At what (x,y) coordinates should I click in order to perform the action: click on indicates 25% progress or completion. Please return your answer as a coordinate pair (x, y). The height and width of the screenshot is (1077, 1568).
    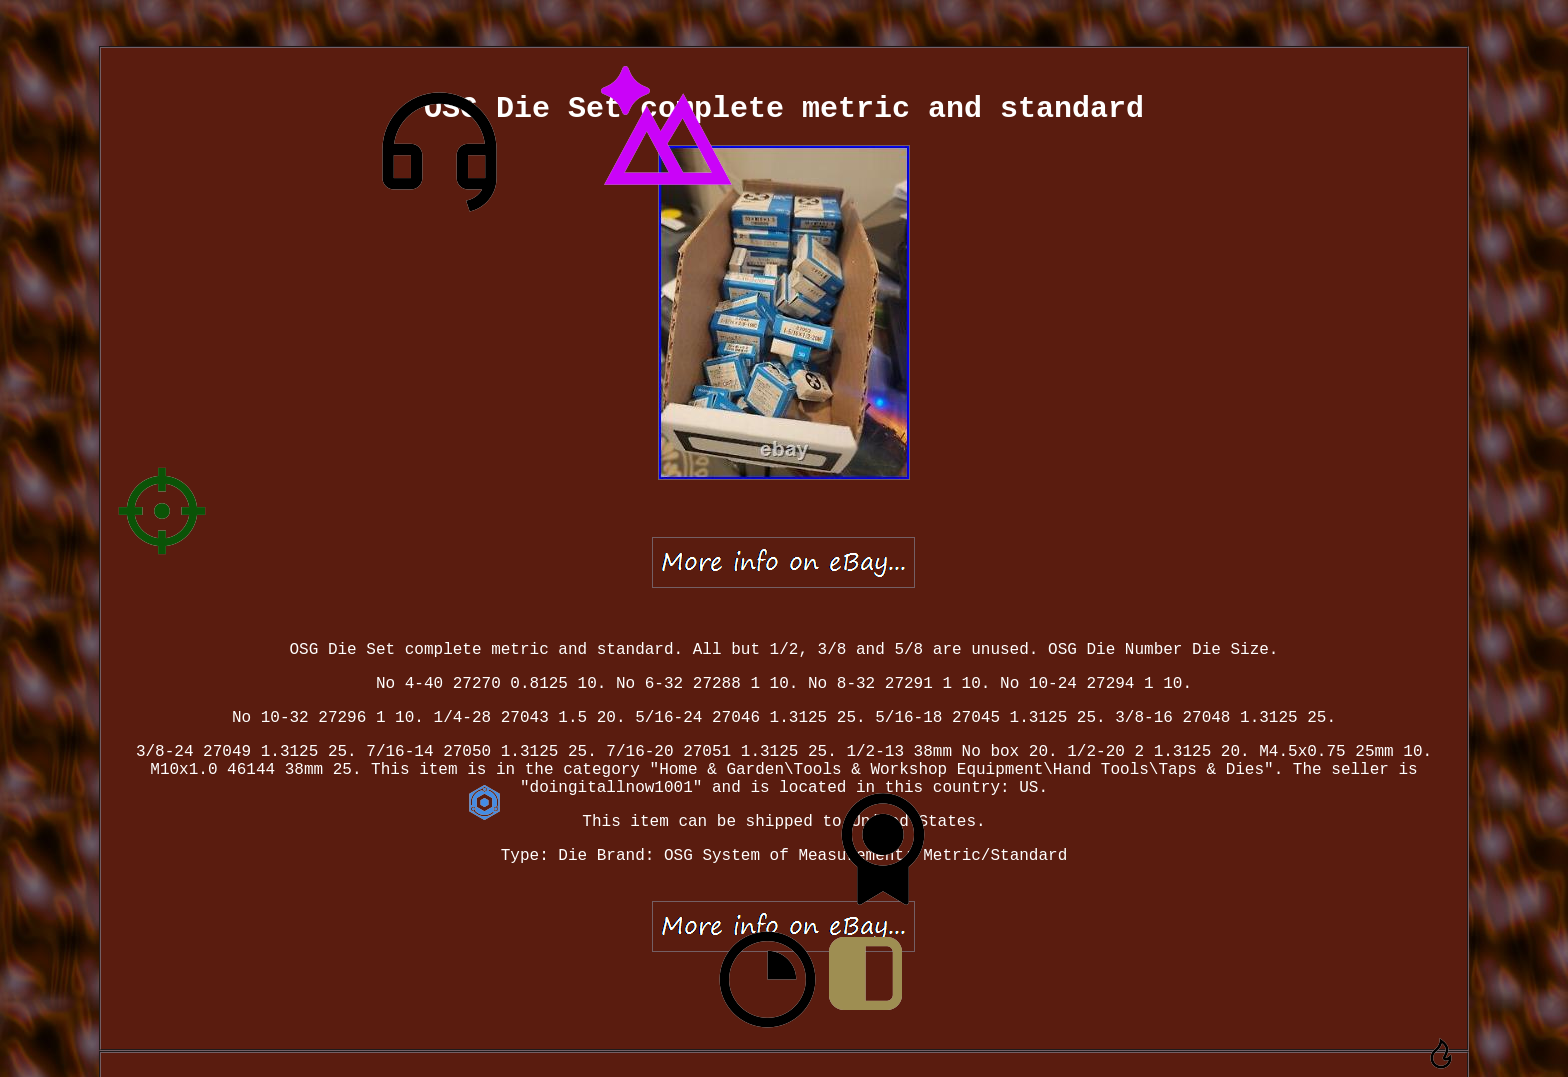
    Looking at the image, I should click on (767, 979).